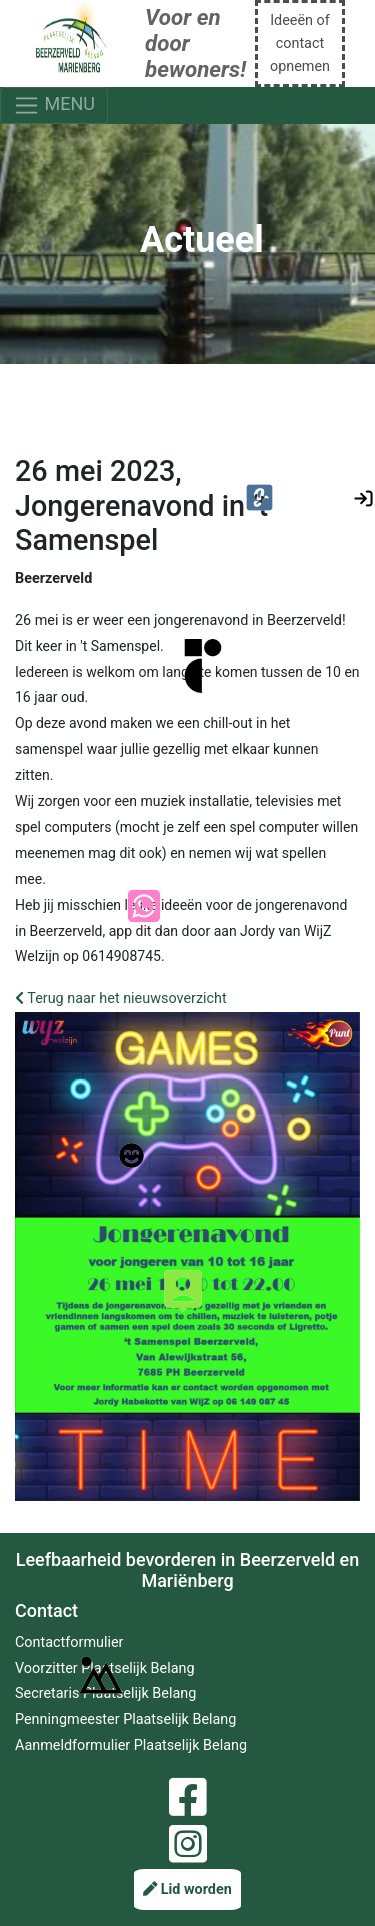 This screenshot has height=1926, width=375. What do you see at coordinates (363, 498) in the screenshot?
I see `log in to your account` at bounding box center [363, 498].